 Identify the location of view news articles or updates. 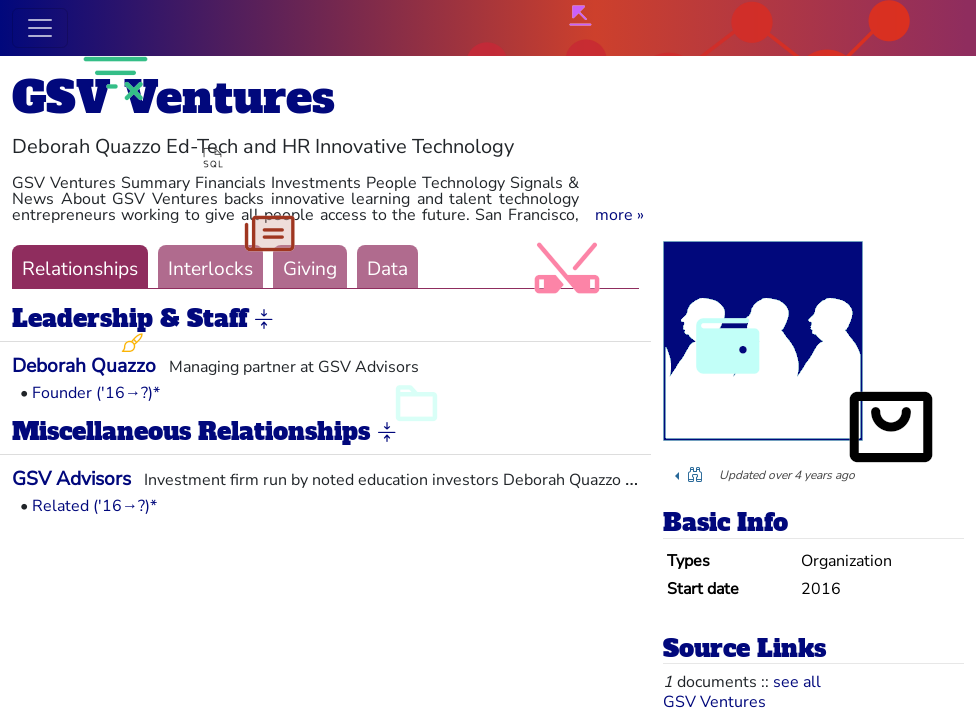
(271, 233).